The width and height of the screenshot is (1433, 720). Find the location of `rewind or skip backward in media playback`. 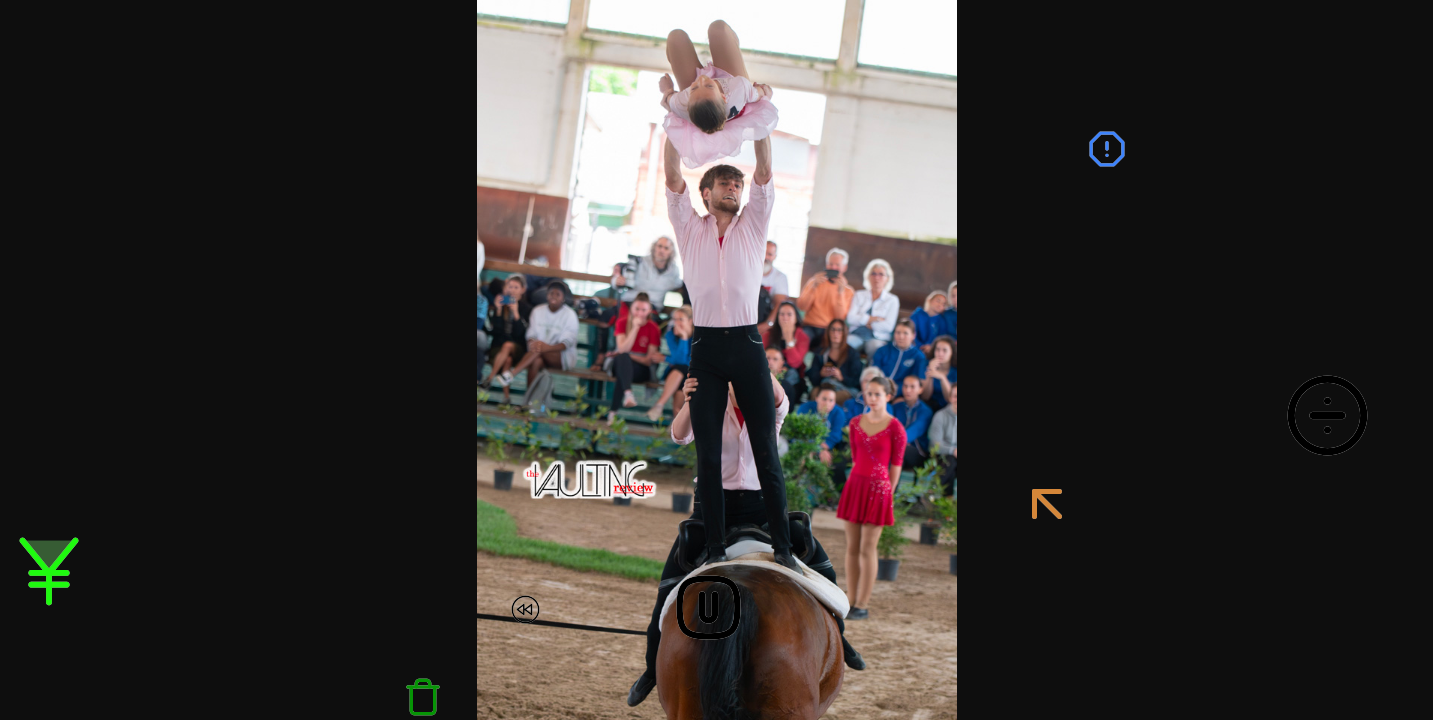

rewind or skip backward in media playback is located at coordinates (525, 609).